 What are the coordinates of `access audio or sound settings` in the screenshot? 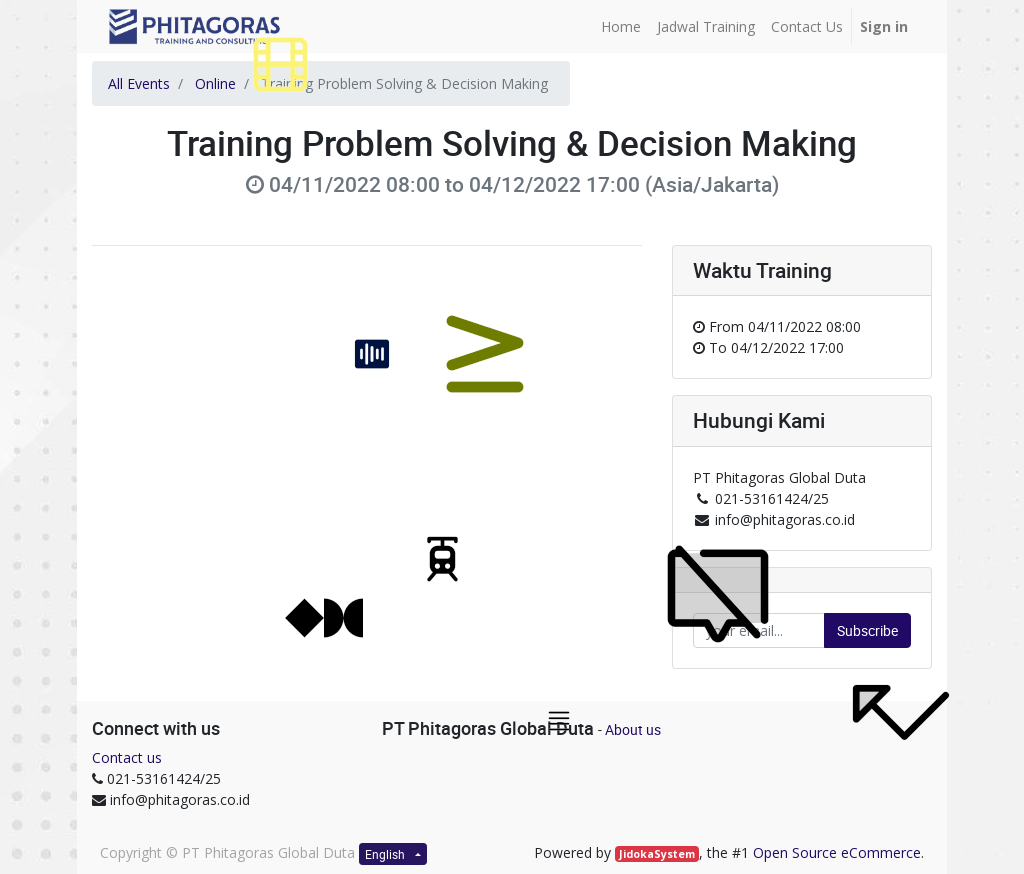 It's located at (372, 354).